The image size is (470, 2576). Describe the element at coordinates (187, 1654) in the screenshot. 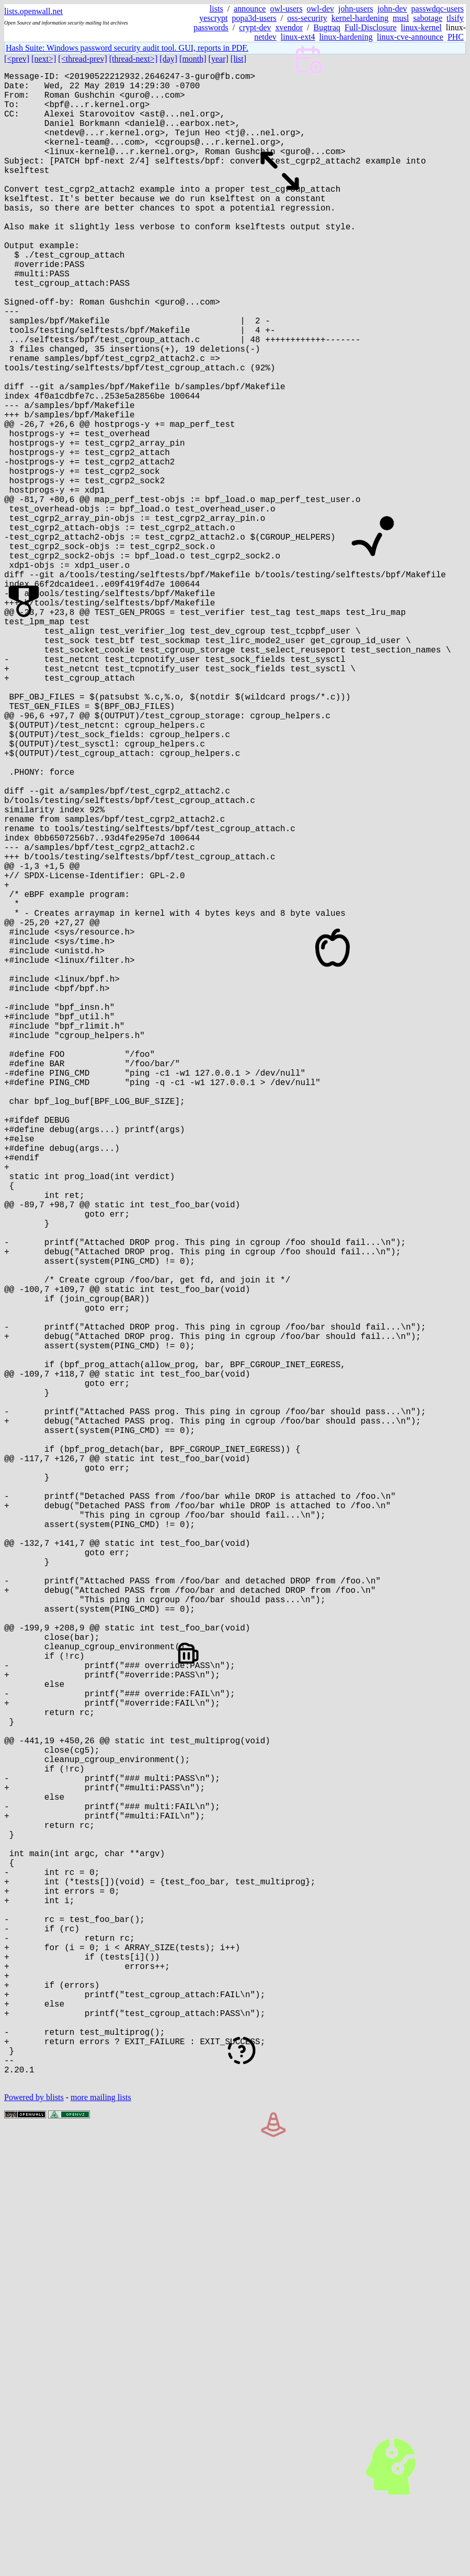

I see `browse nearby bars or pubs` at that location.